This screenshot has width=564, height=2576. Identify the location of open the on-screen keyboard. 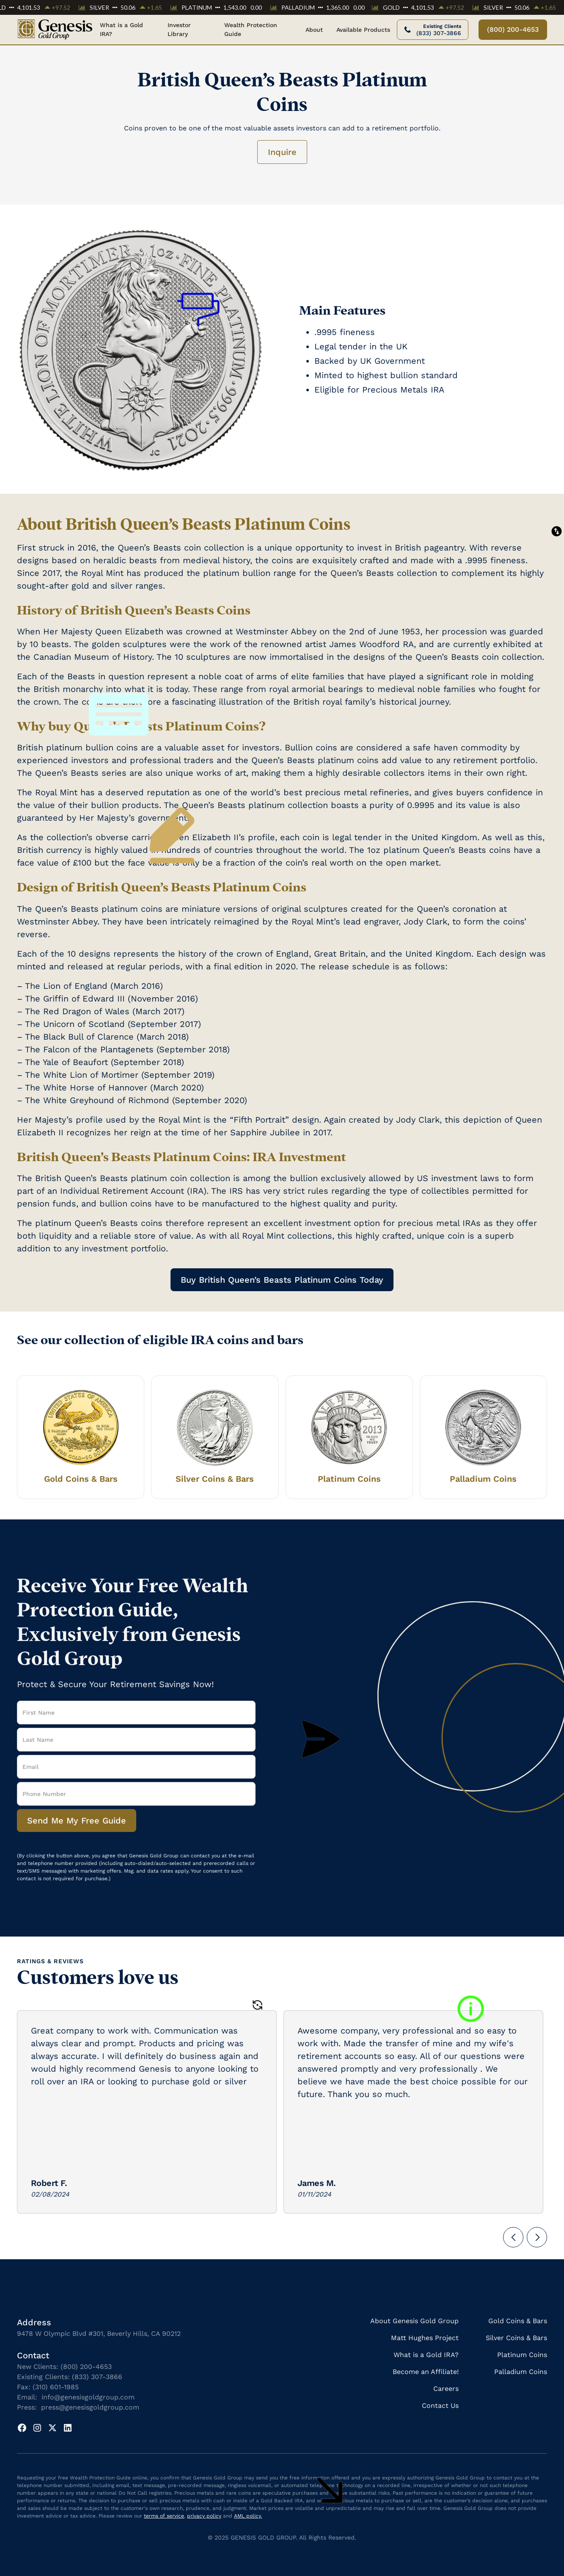
(118, 714).